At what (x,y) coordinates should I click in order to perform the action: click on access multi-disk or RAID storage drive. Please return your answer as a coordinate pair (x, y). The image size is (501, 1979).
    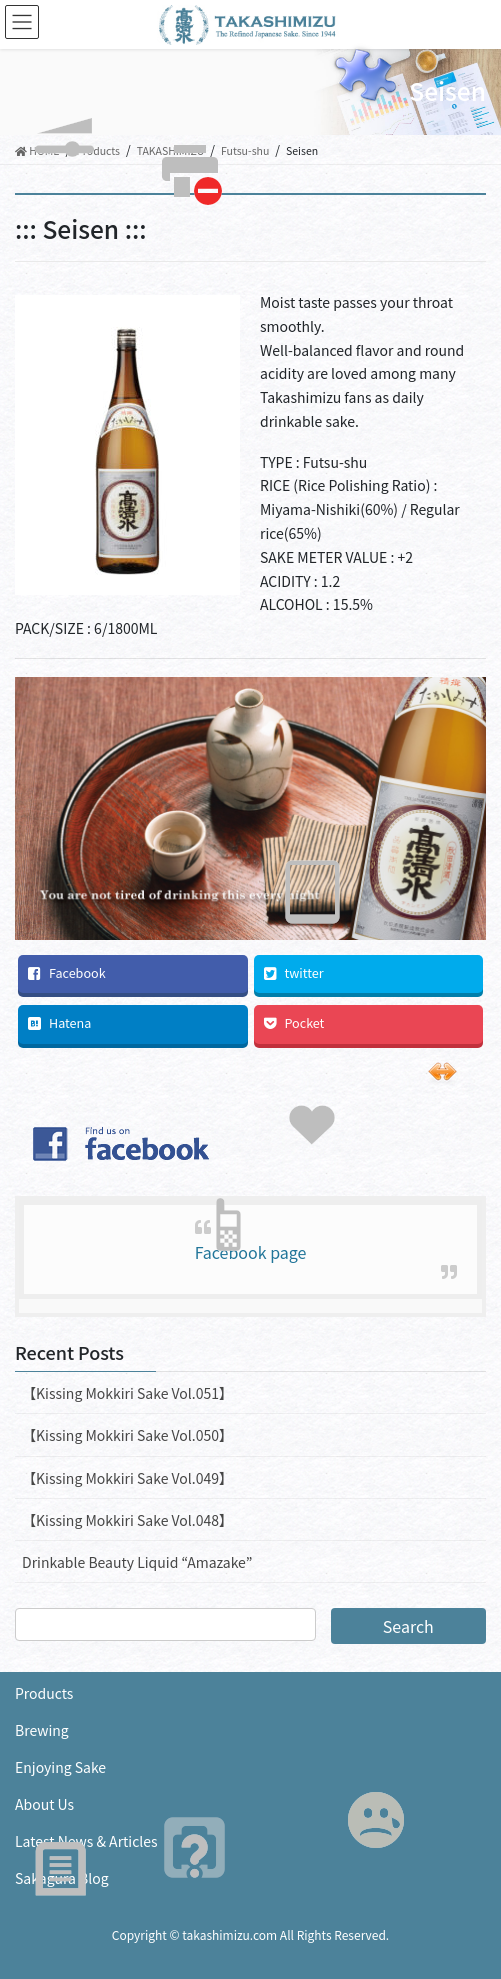
    Looking at the image, I should click on (60, 1870).